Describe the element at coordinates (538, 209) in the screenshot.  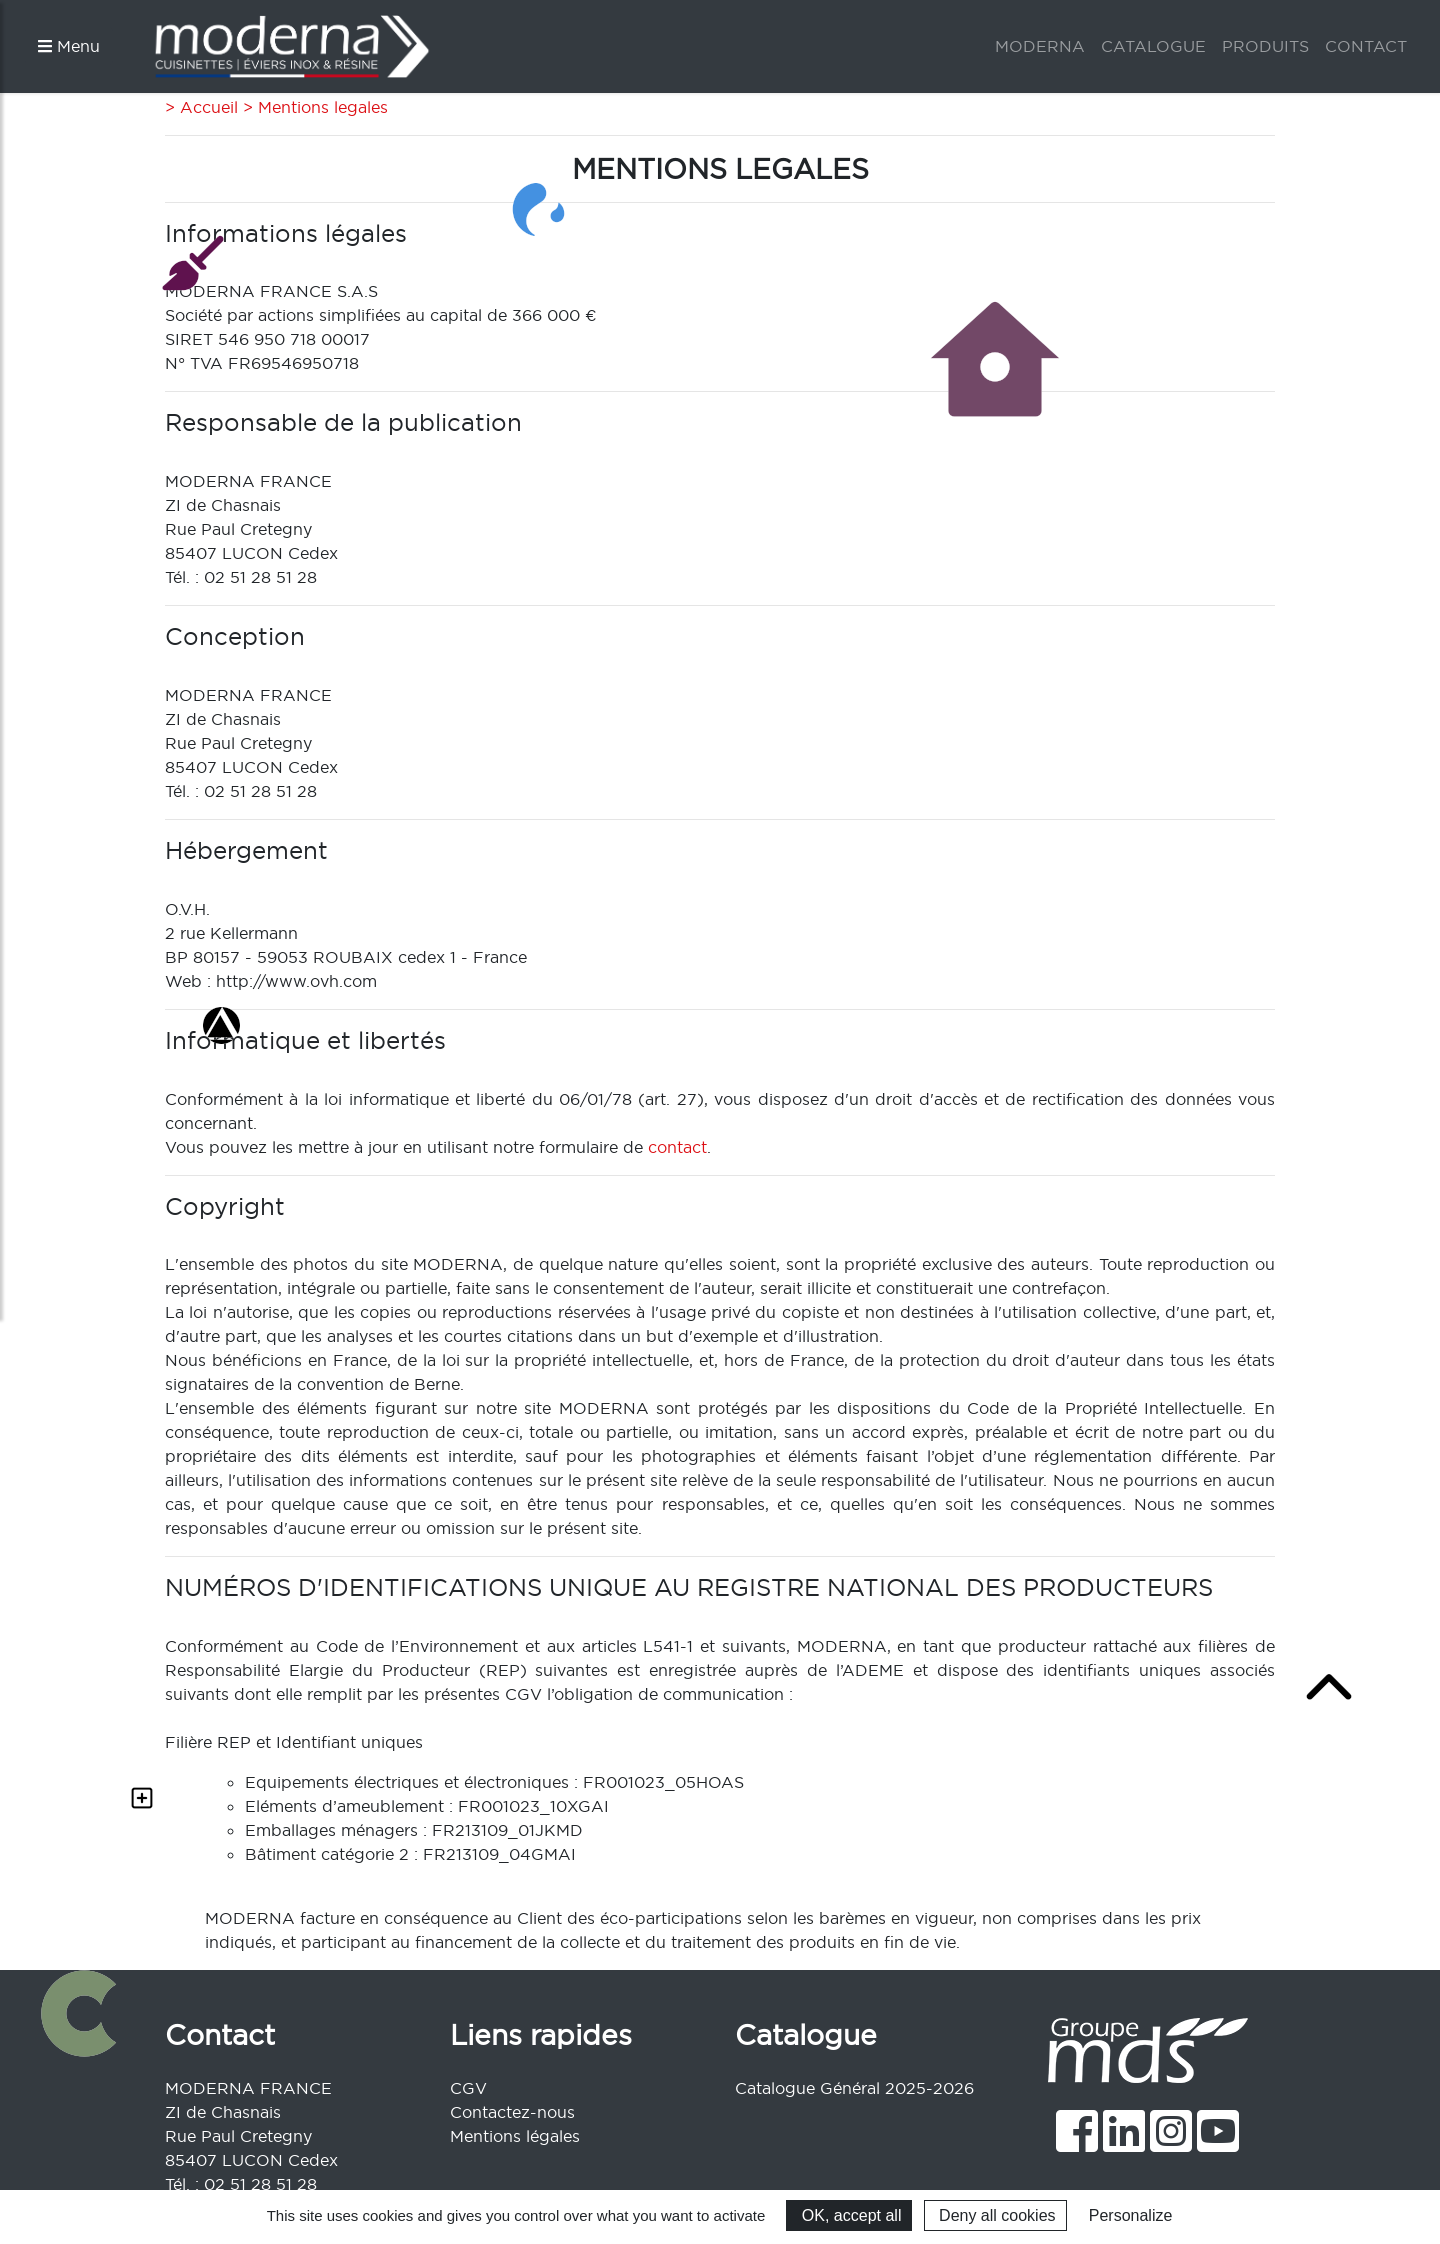
I see `taichi programming language logo` at that location.